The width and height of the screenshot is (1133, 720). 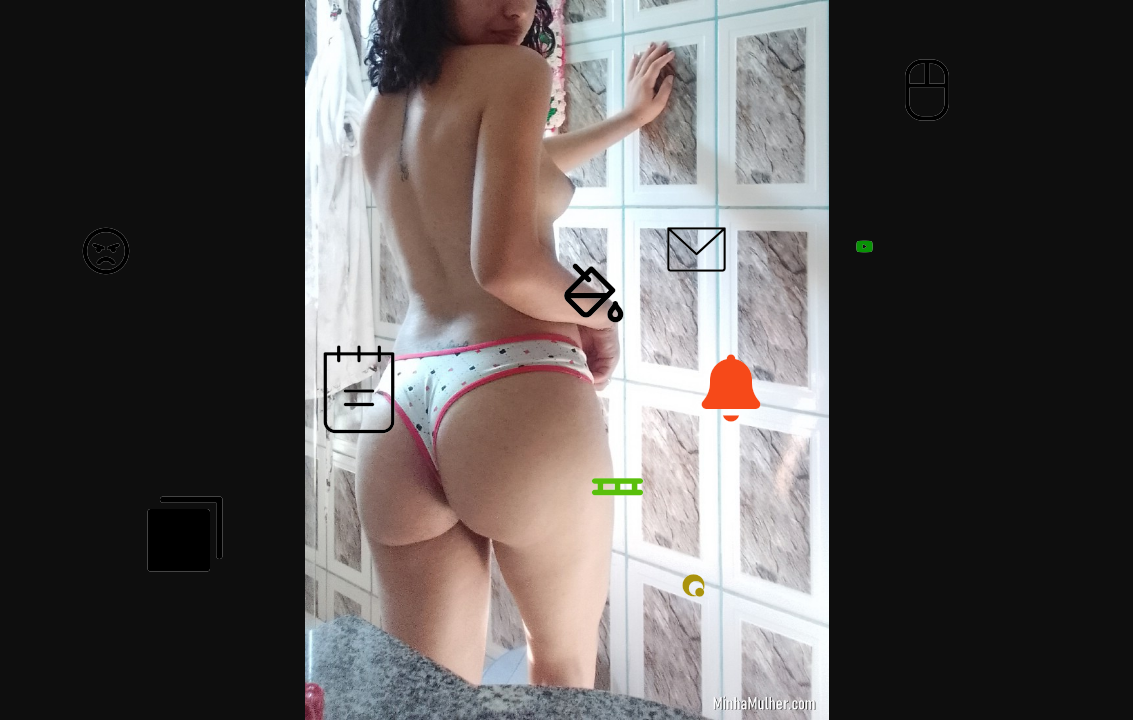 I want to click on view notifications, so click(x=731, y=388).